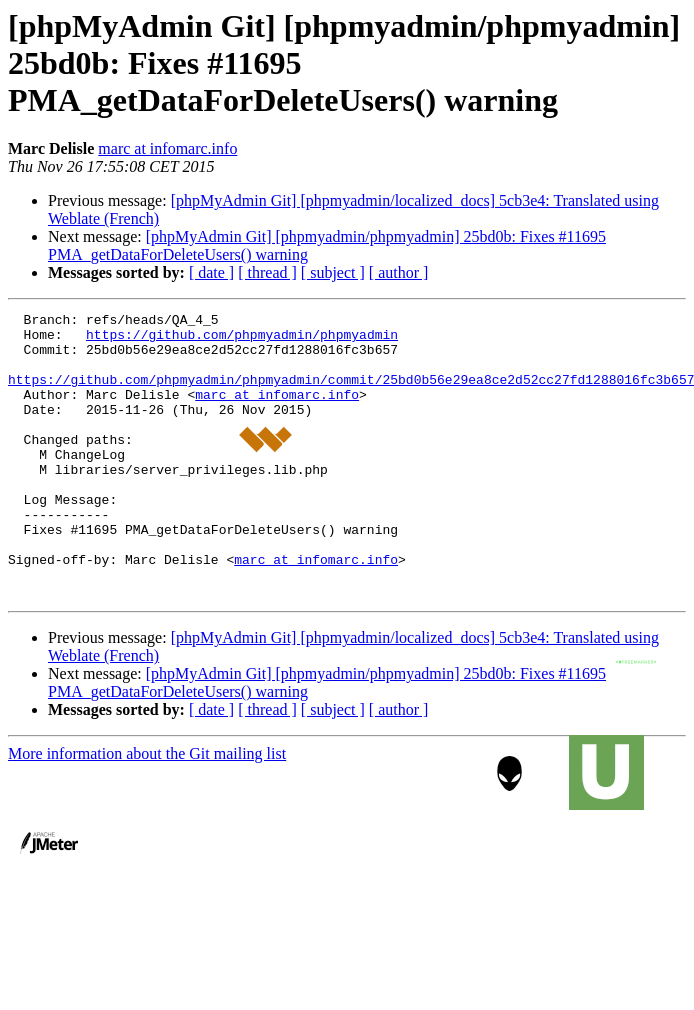  Describe the element at coordinates (509, 773) in the screenshot. I see `Alienware brand logo` at that location.